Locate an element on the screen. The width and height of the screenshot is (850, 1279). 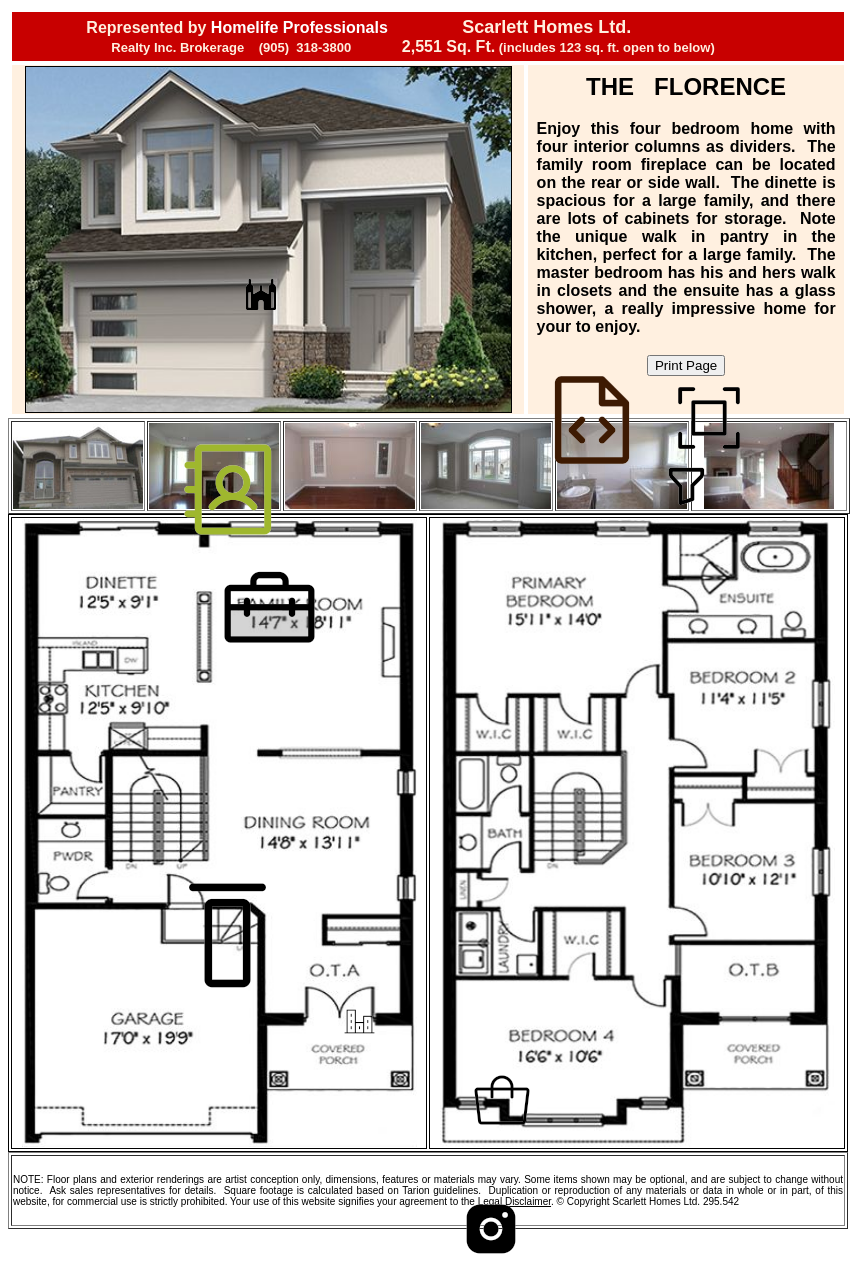
access tools and settings is located at coordinates (269, 610).